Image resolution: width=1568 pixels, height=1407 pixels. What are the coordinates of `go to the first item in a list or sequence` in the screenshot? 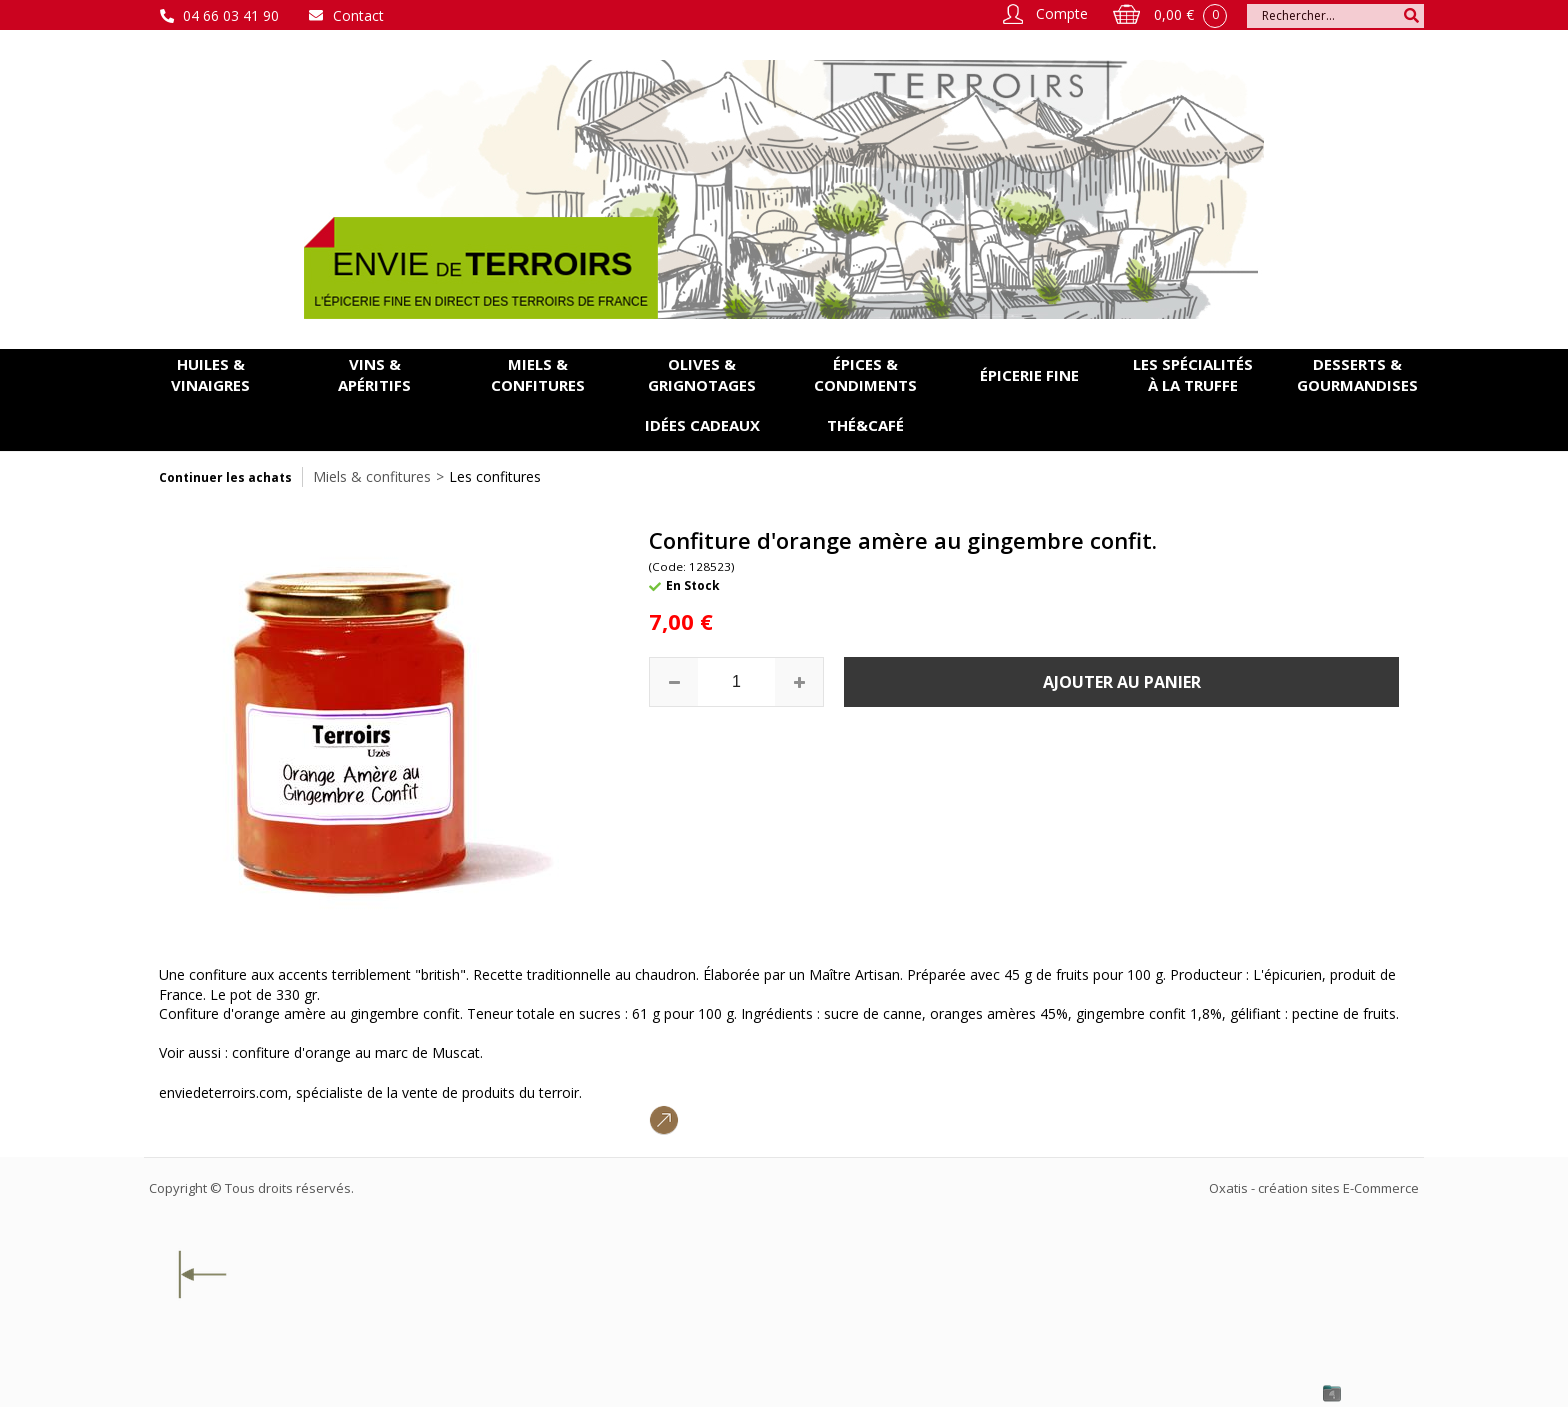 It's located at (202, 1274).